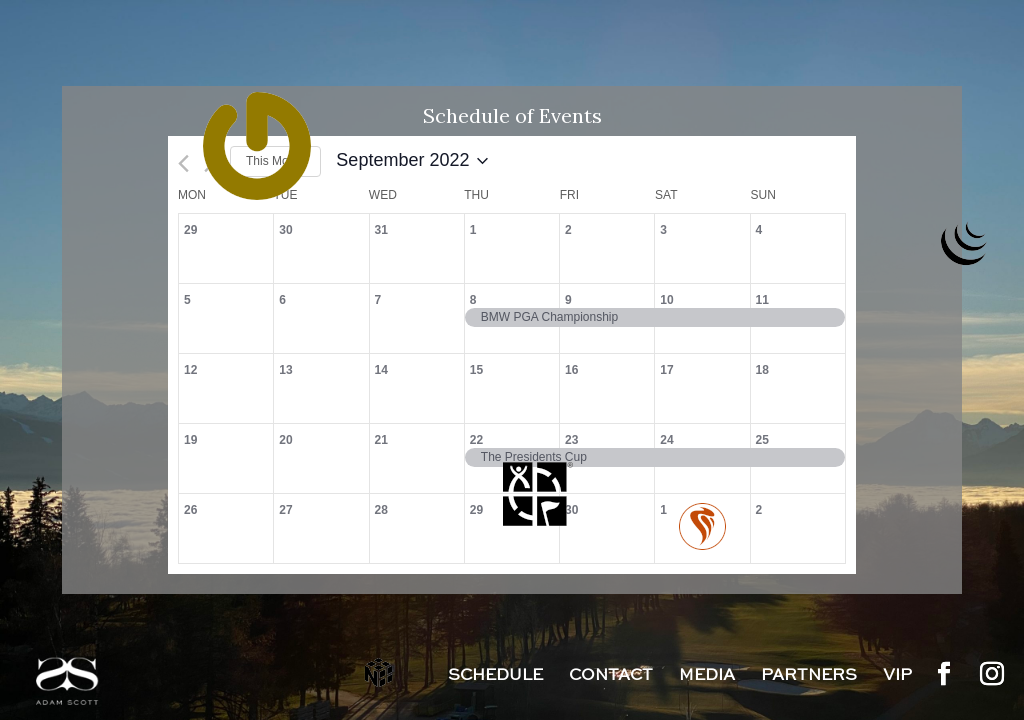 This screenshot has width=1024, height=720. I want to click on NumPy library or package integration, so click(378, 672).